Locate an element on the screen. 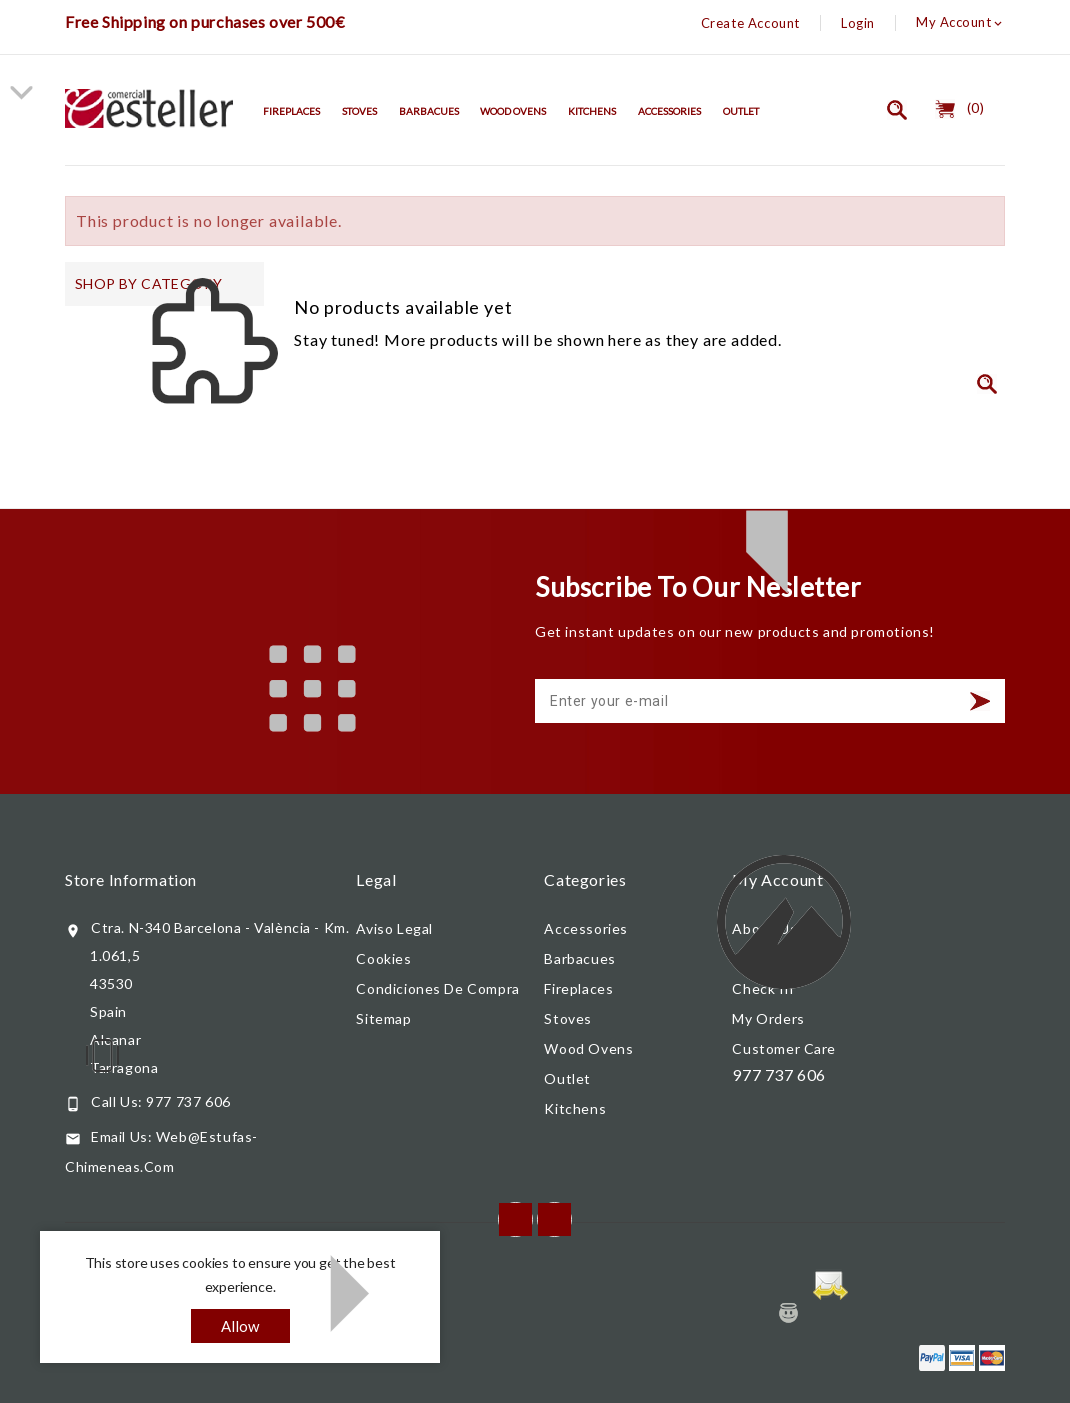 The height and width of the screenshot is (1403, 1070). access plugin settings and preferences is located at coordinates (211, 345).